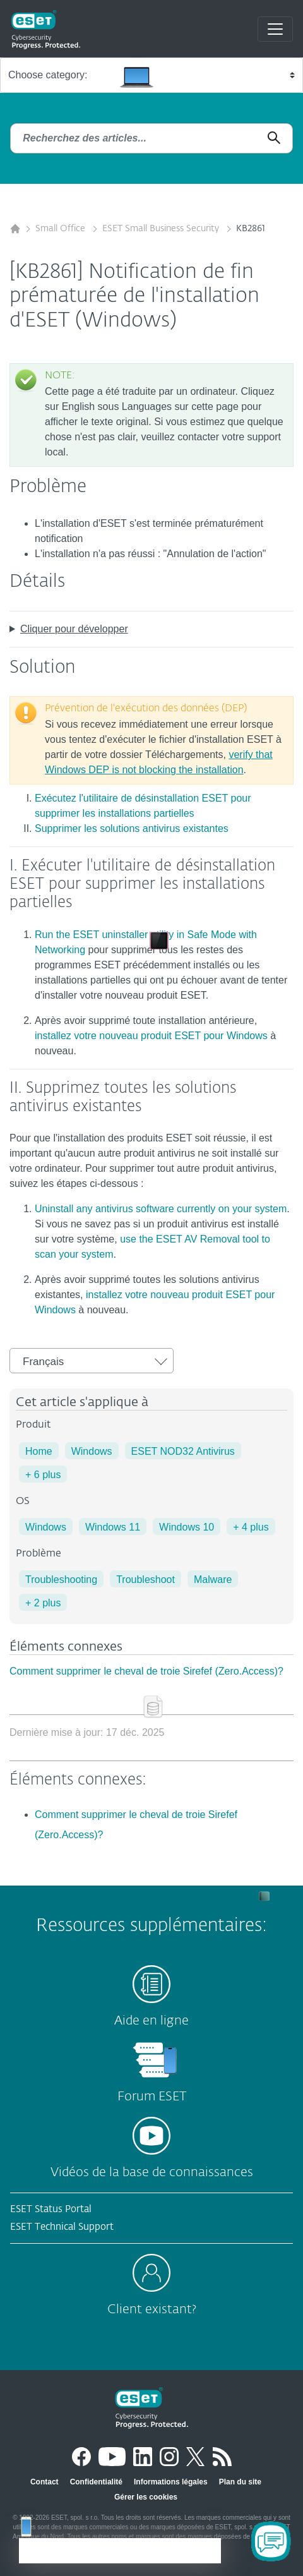 Image resolution: width=303 pixels, height=2576 pixels. What do you see at coordinates (264, 1896) in the screenshot?
I see `access the desktop folder` at bounding box center [264, 1896].